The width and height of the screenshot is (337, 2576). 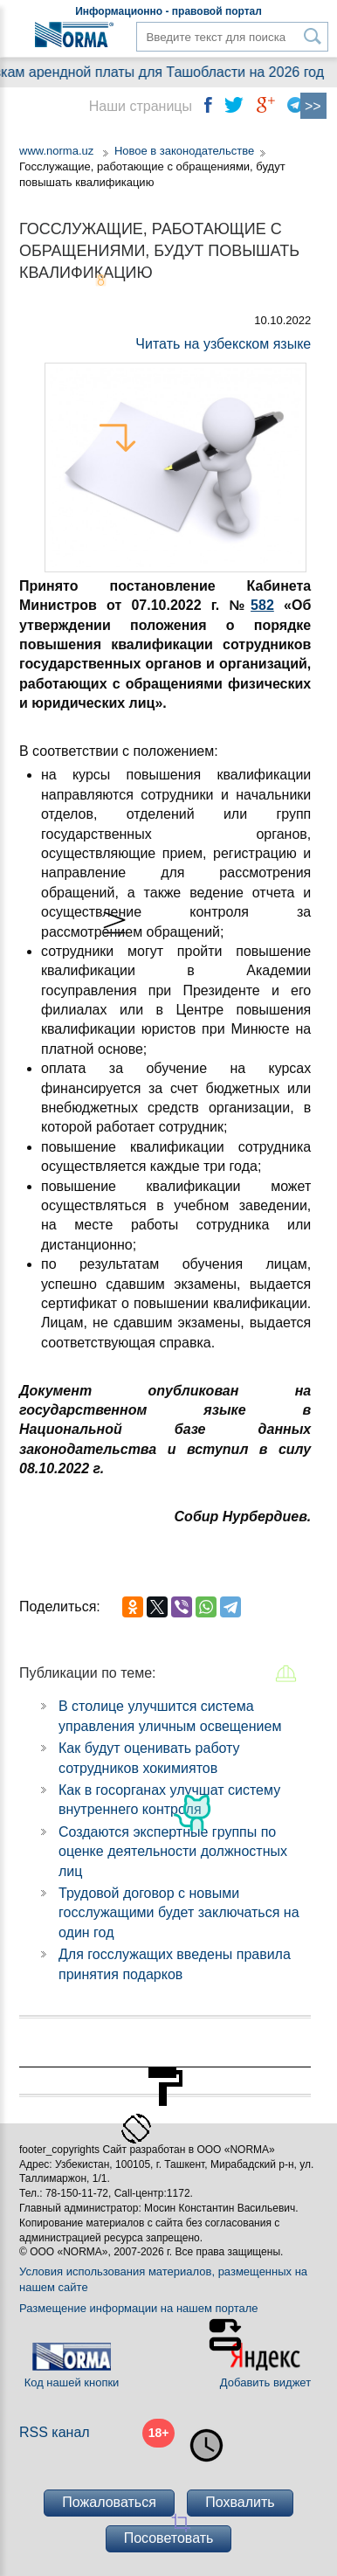 I want to click on indicates a value is greater than or equal to a threshold, so click(x=113, y=923).